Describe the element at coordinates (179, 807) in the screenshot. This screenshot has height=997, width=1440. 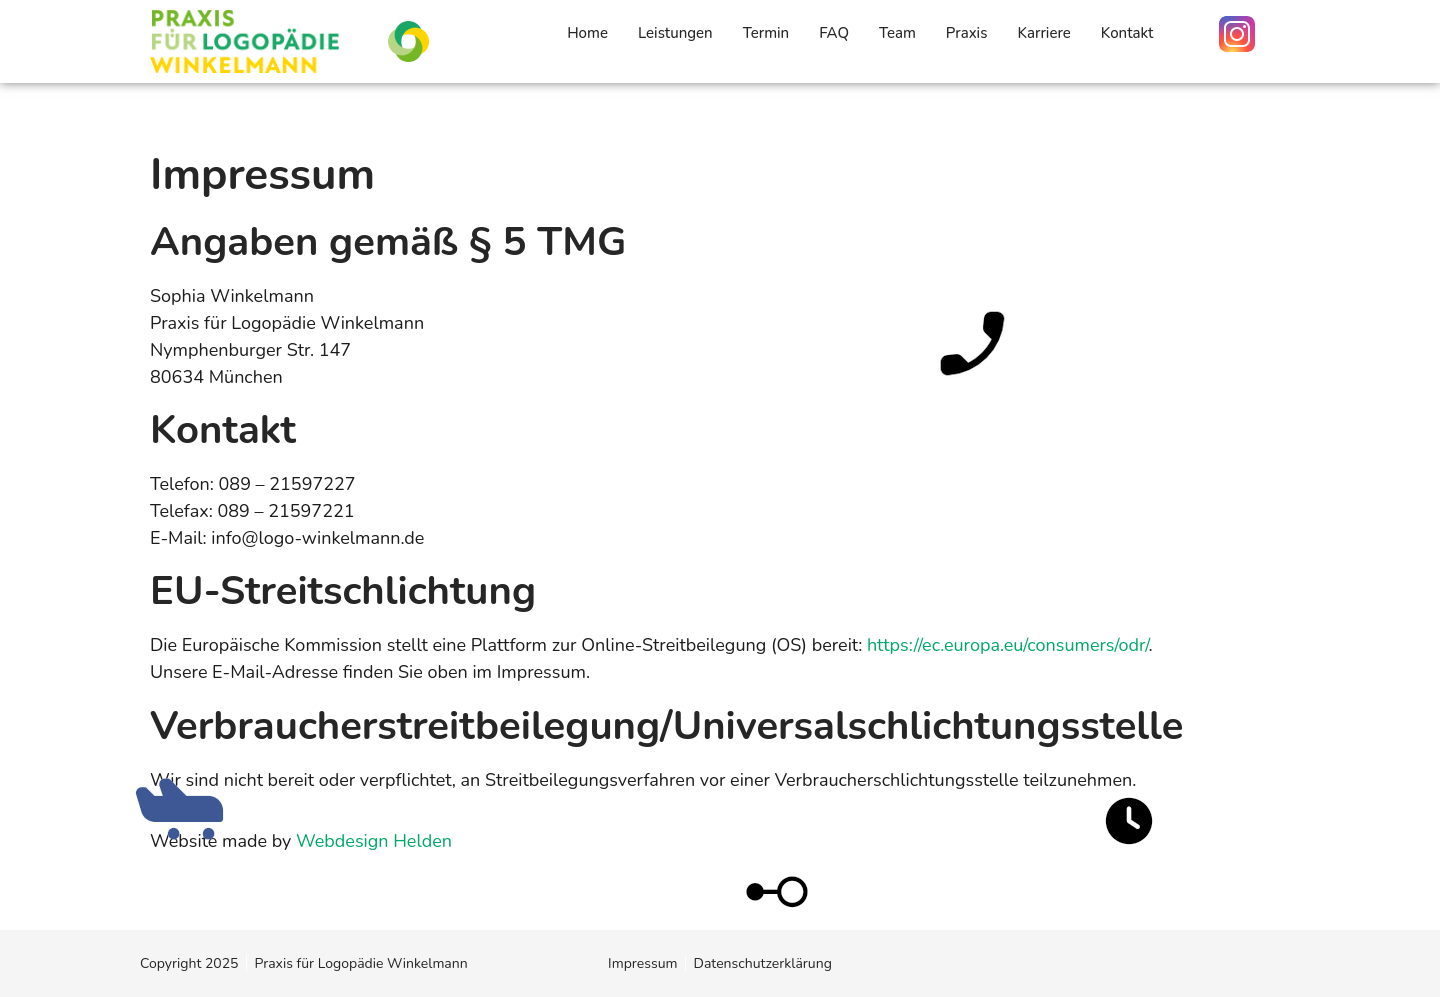
I see `flight is taxiing or preparing for departure` at that location.